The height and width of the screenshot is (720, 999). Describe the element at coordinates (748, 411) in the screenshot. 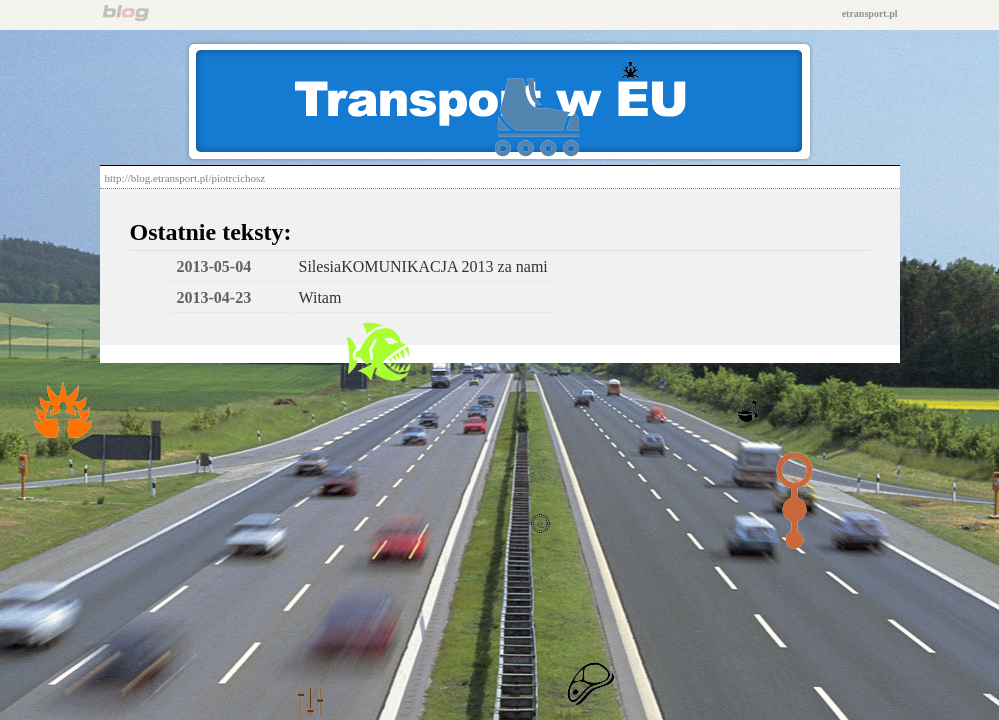

I see `consume a potion or drink item` at that location.